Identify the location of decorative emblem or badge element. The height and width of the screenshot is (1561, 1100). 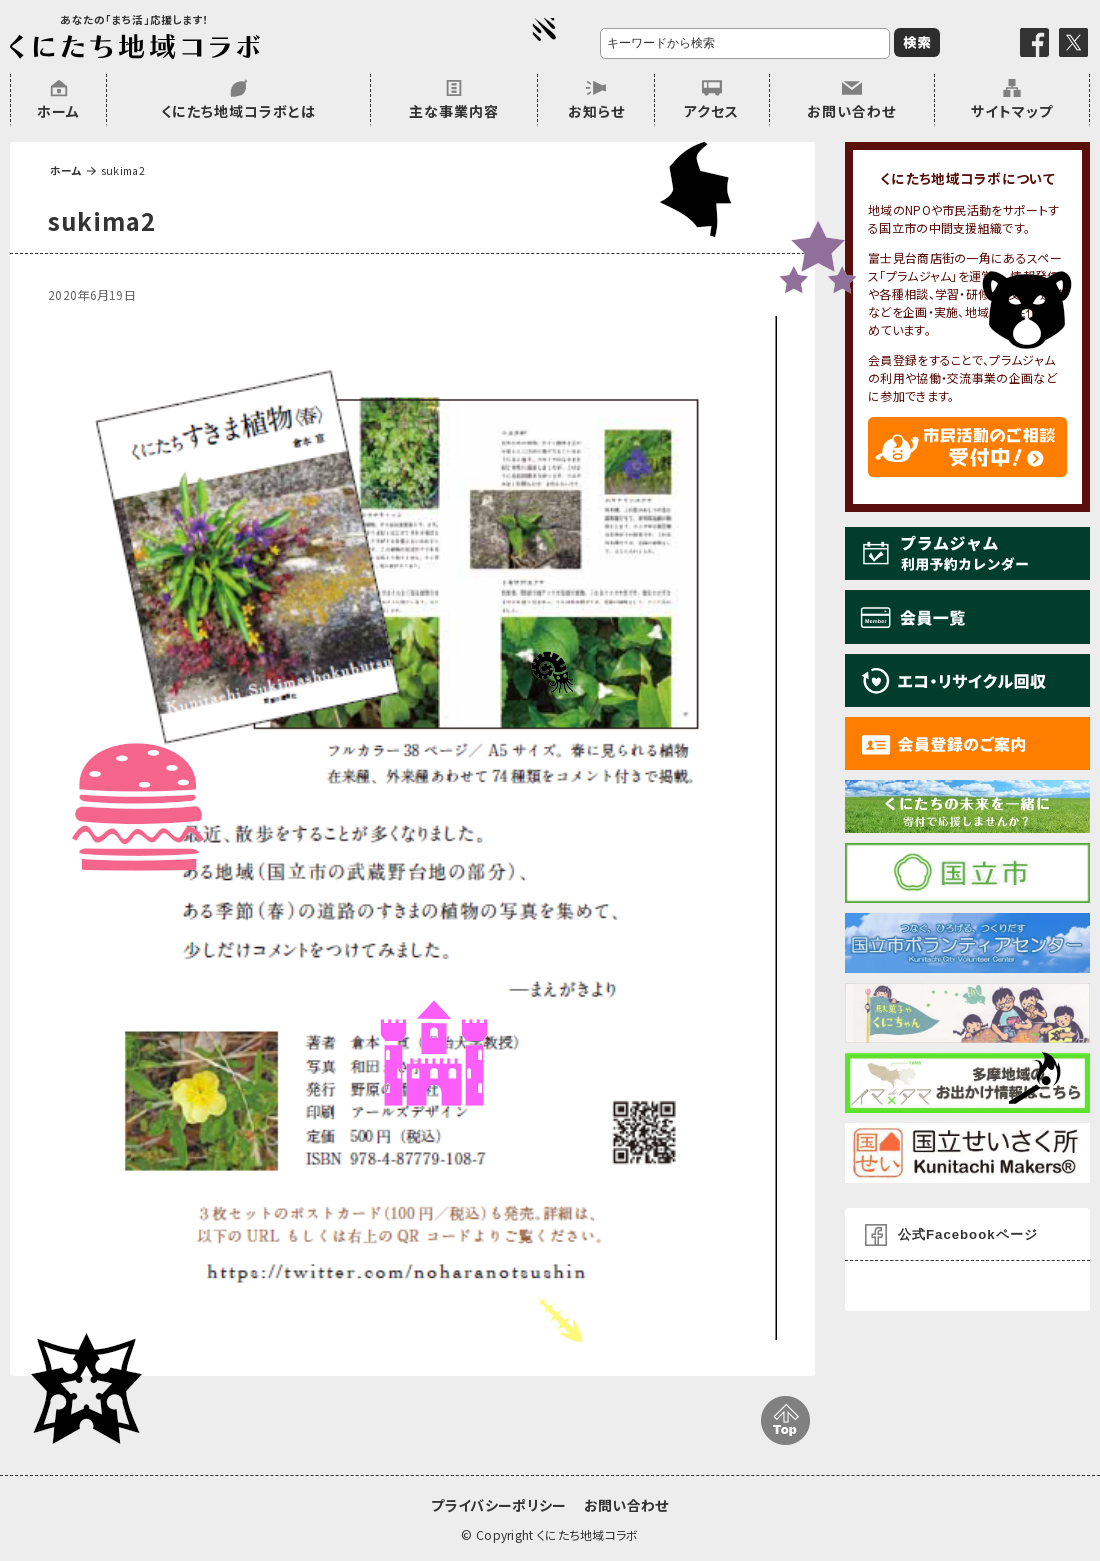
(86, 1388).